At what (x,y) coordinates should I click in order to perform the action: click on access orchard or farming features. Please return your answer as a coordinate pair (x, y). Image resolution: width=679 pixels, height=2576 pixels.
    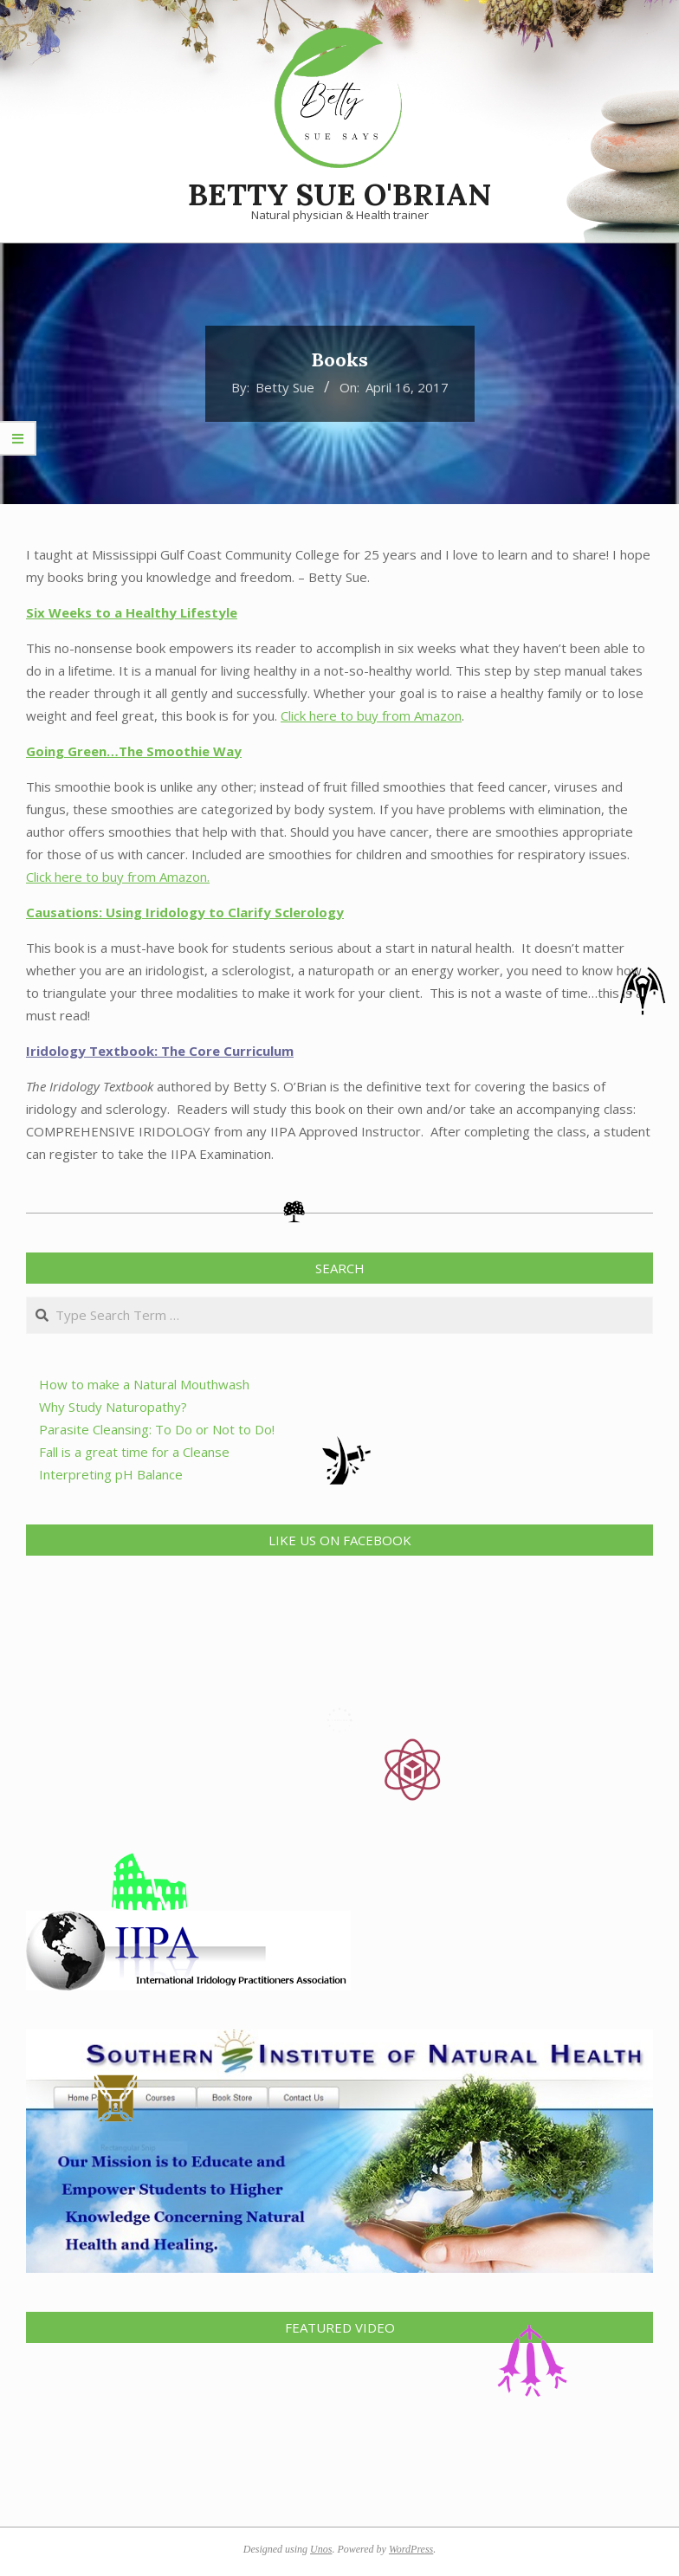
    Looking at the image, I should click on (294, 1211).